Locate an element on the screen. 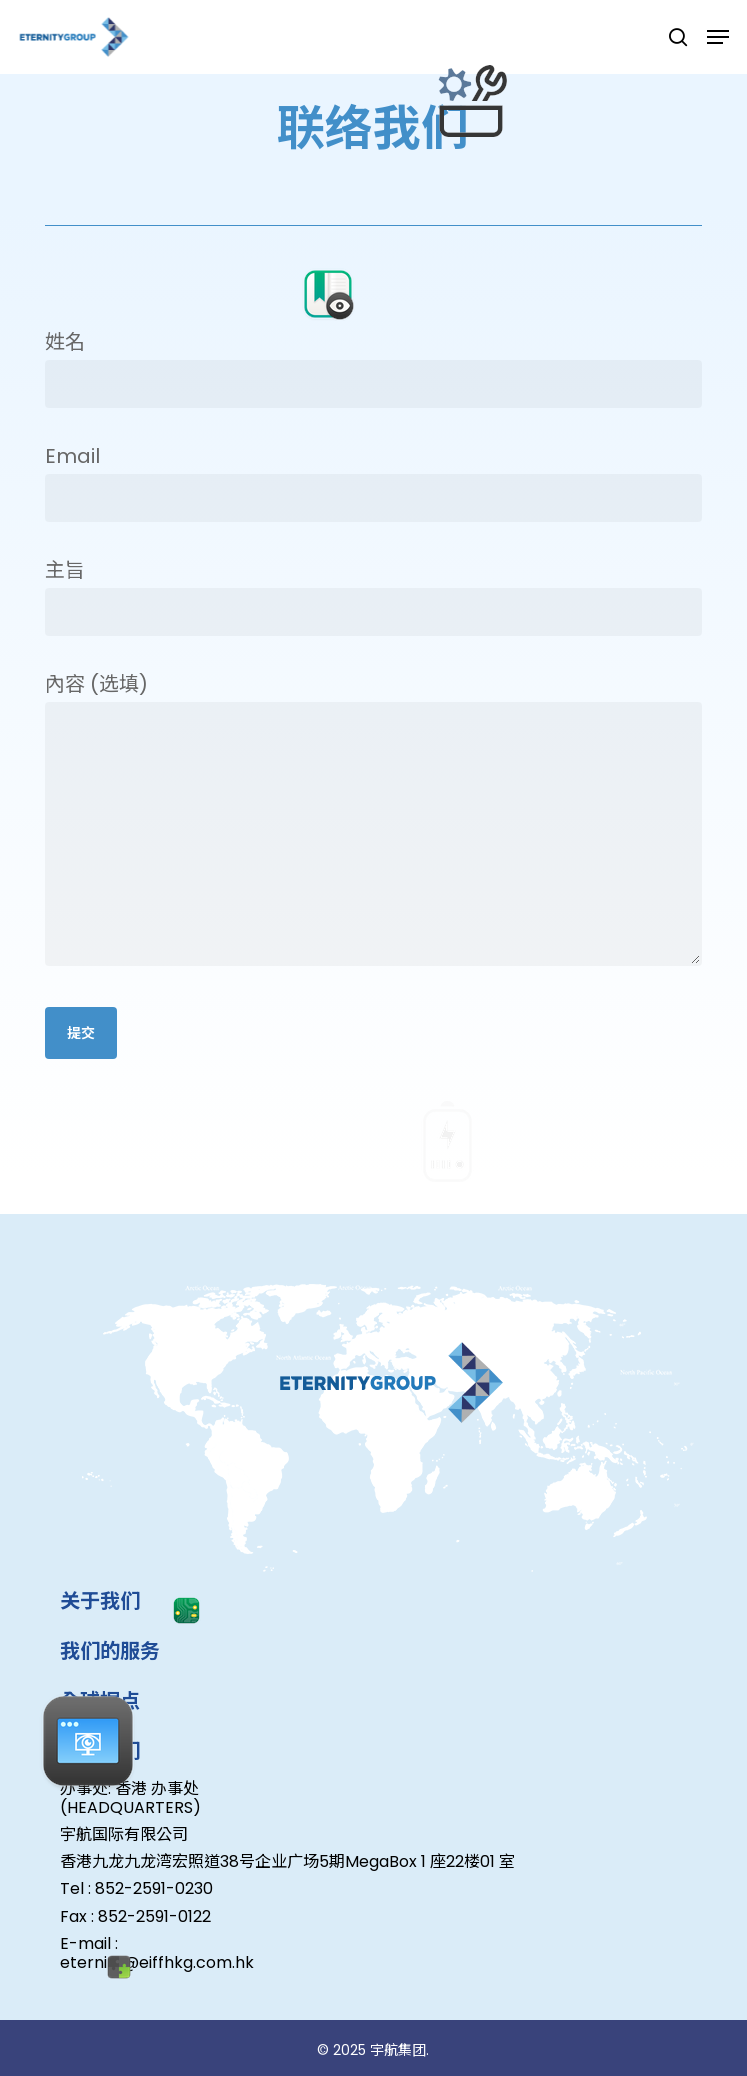 The width and height of the screenshot is (747, 2076). battery connected to uninterruptible power supply (UPS) is located at coordinates (447, 1141).